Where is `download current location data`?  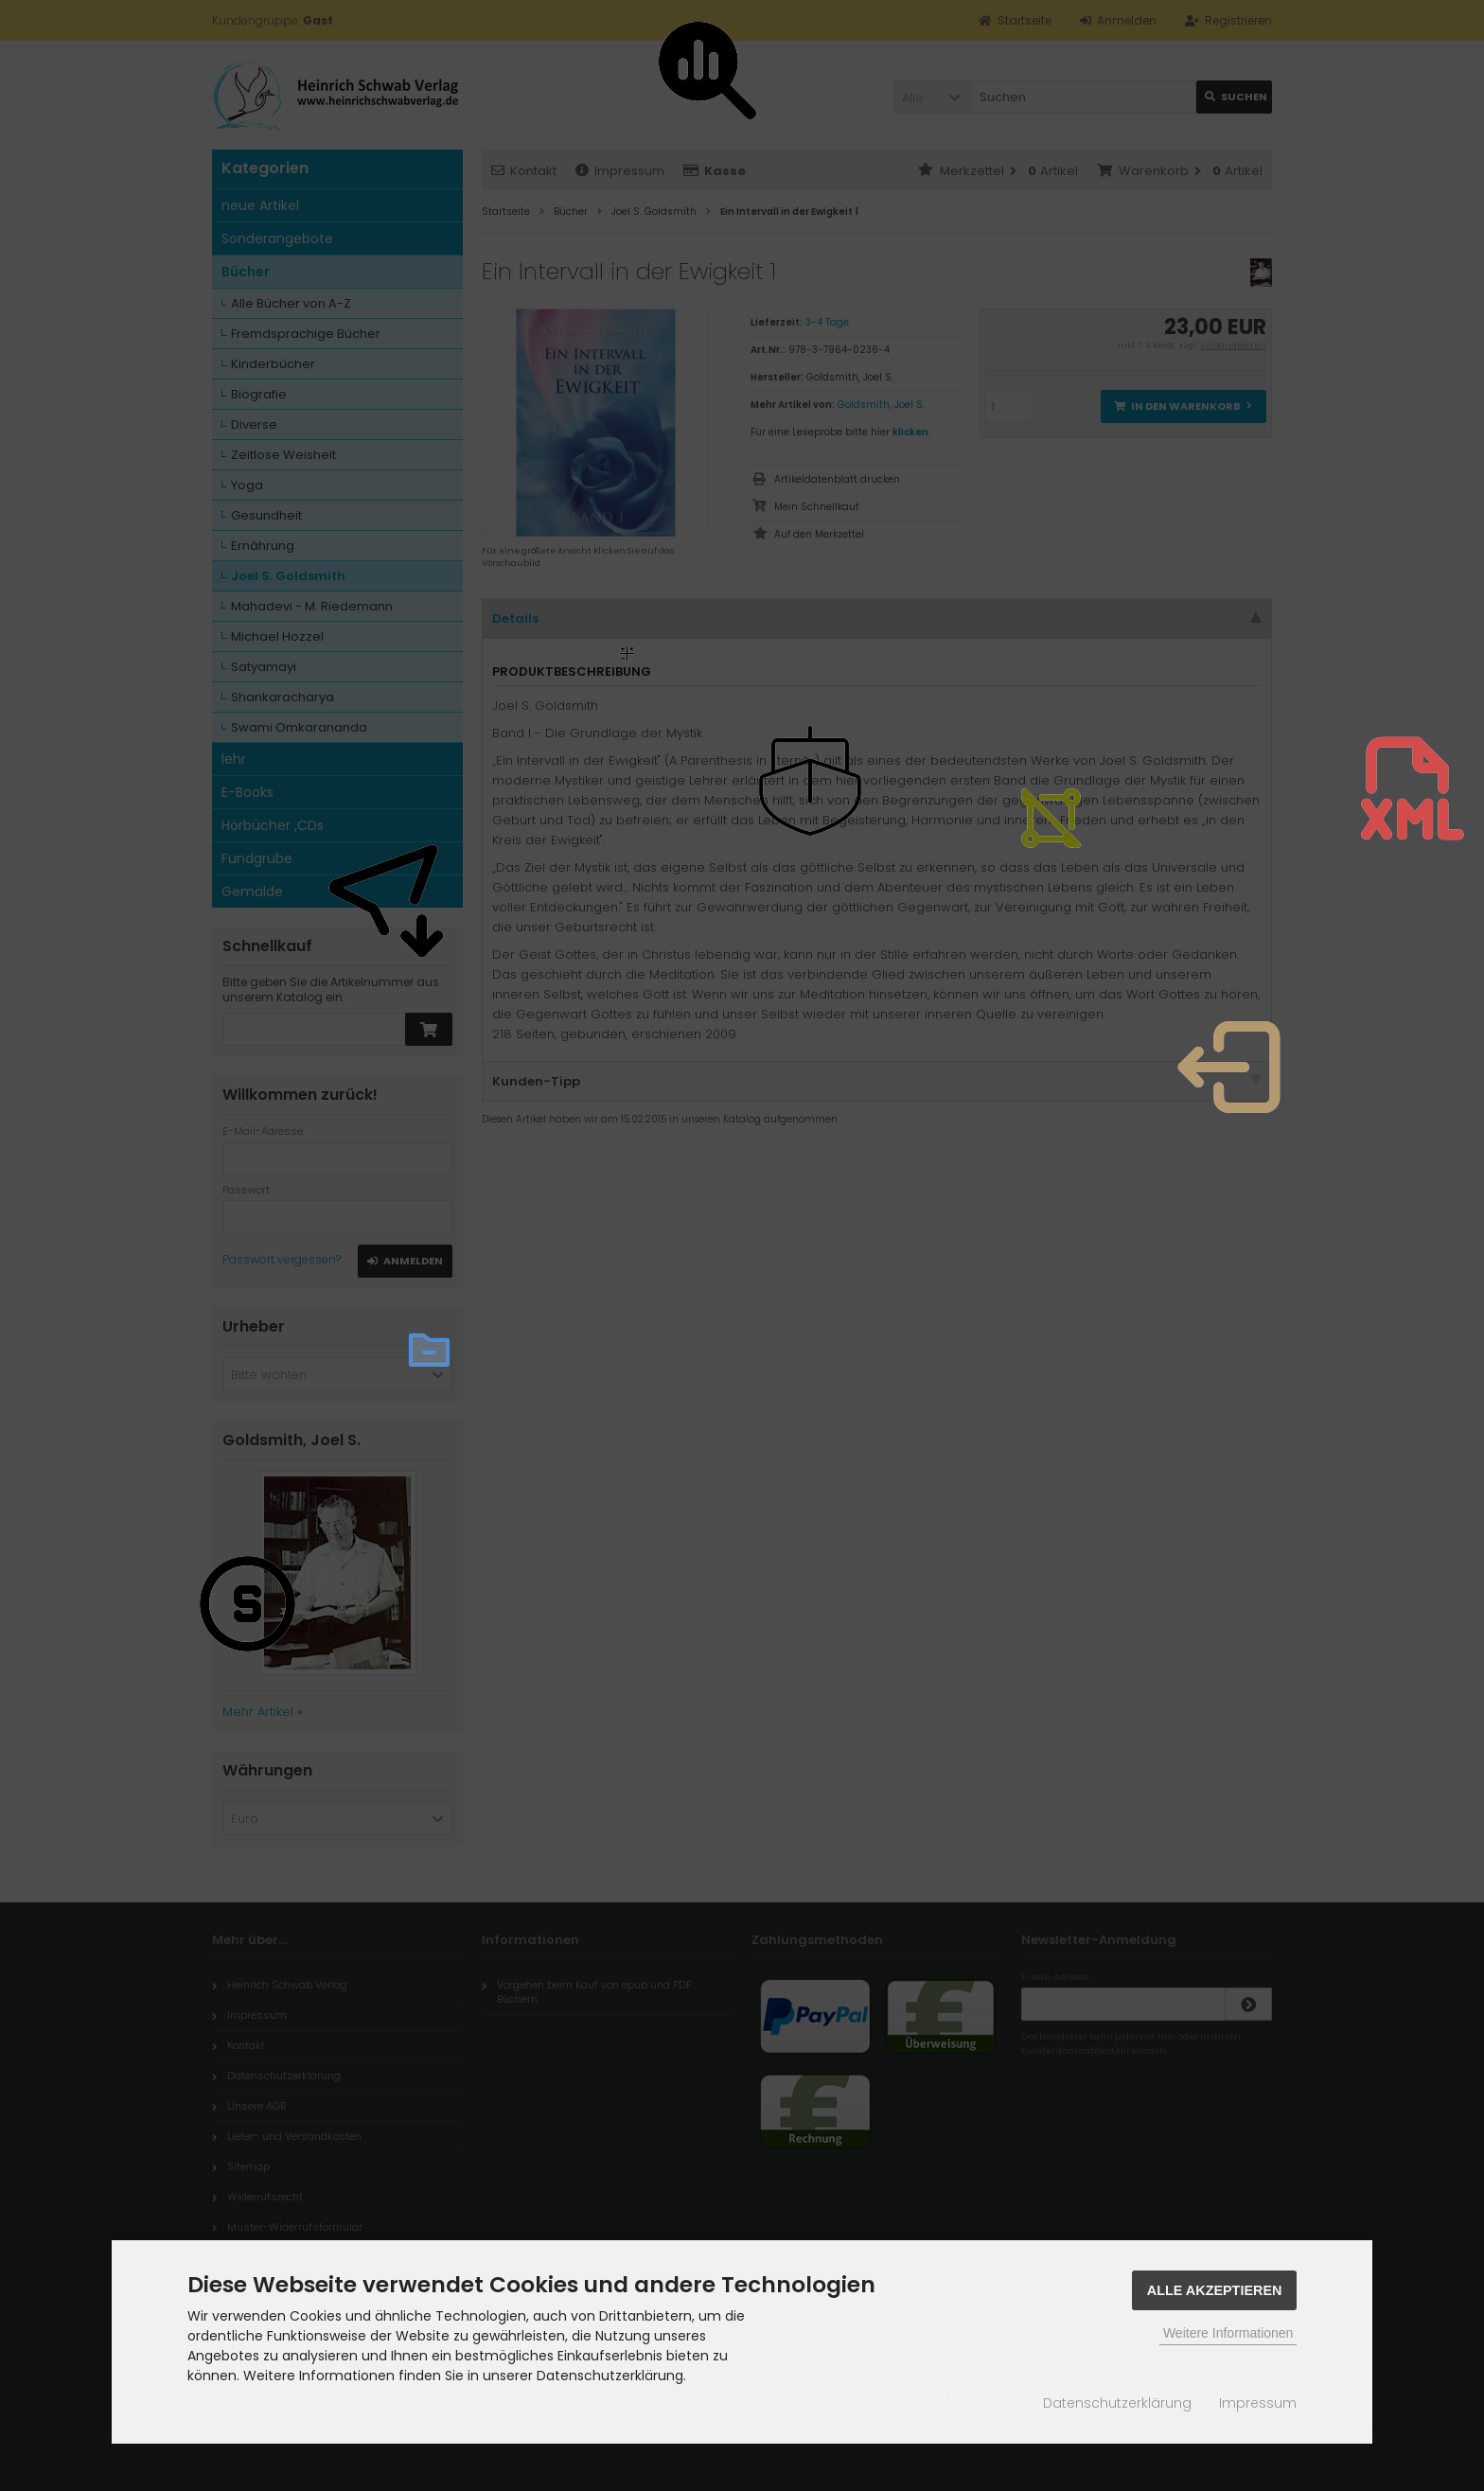
download current location data is located at coordinates (384, 898).